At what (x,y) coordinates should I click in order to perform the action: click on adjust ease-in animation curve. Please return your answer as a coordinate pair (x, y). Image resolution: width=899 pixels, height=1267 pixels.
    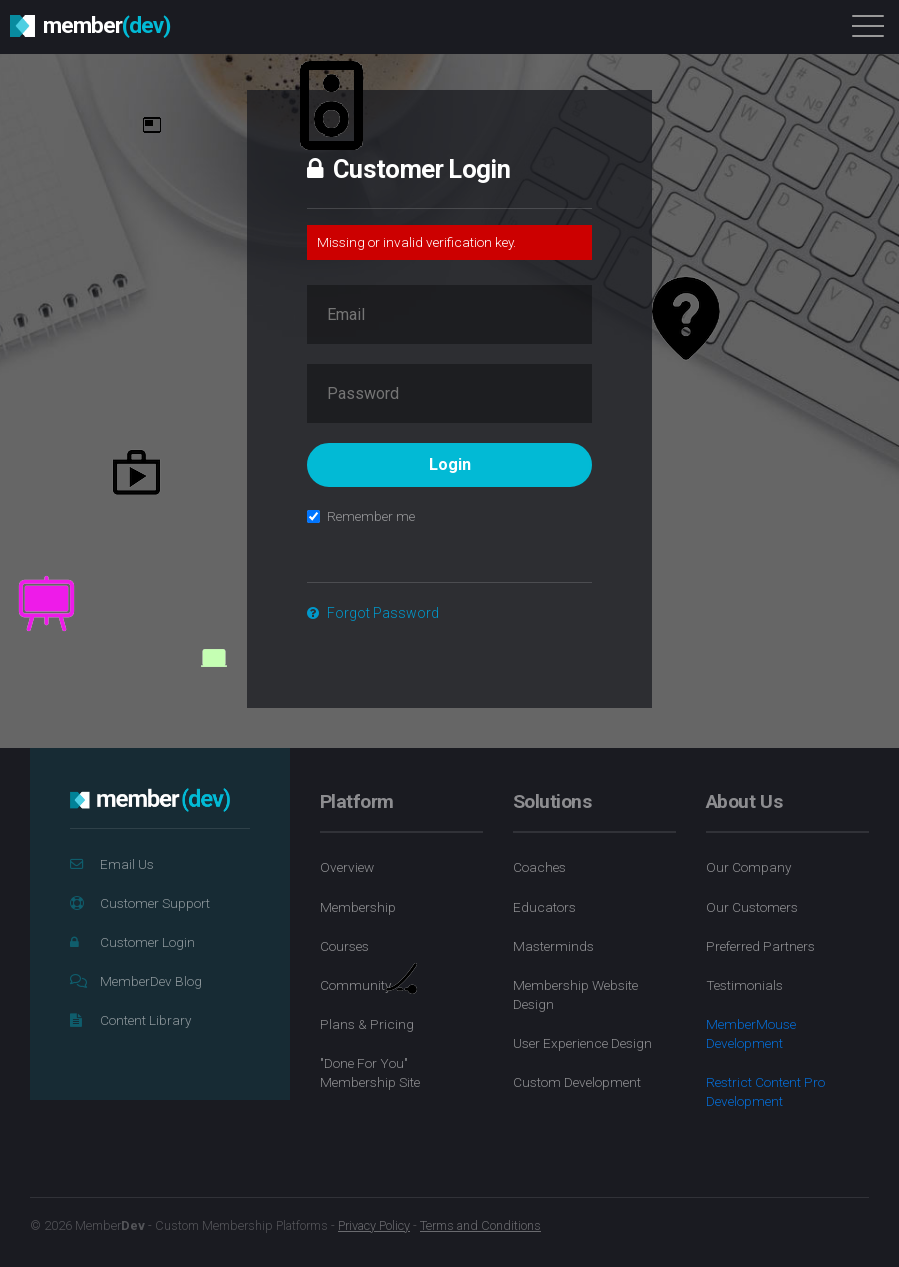
    Looking at the image, I should click on (401, 978).